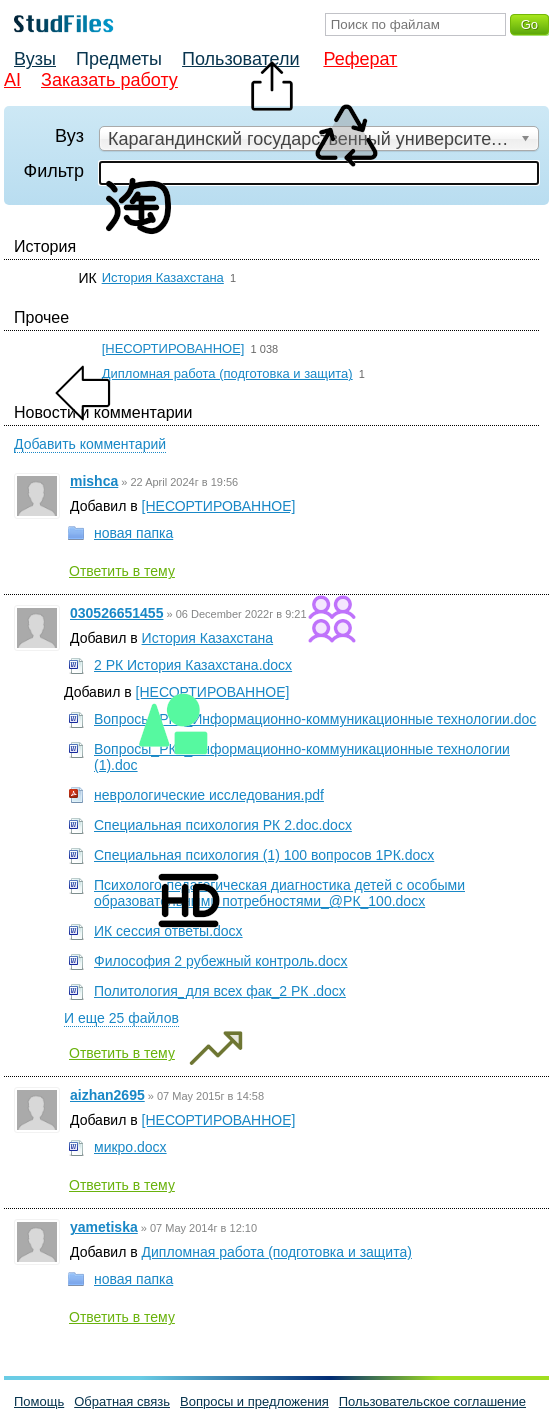 The width and height of the screenshot is (553, 1424). What do you see at coordinates (346, 135) in the screenshot?
I see `recycle or move item to trash` at bounding box center [346, 135].